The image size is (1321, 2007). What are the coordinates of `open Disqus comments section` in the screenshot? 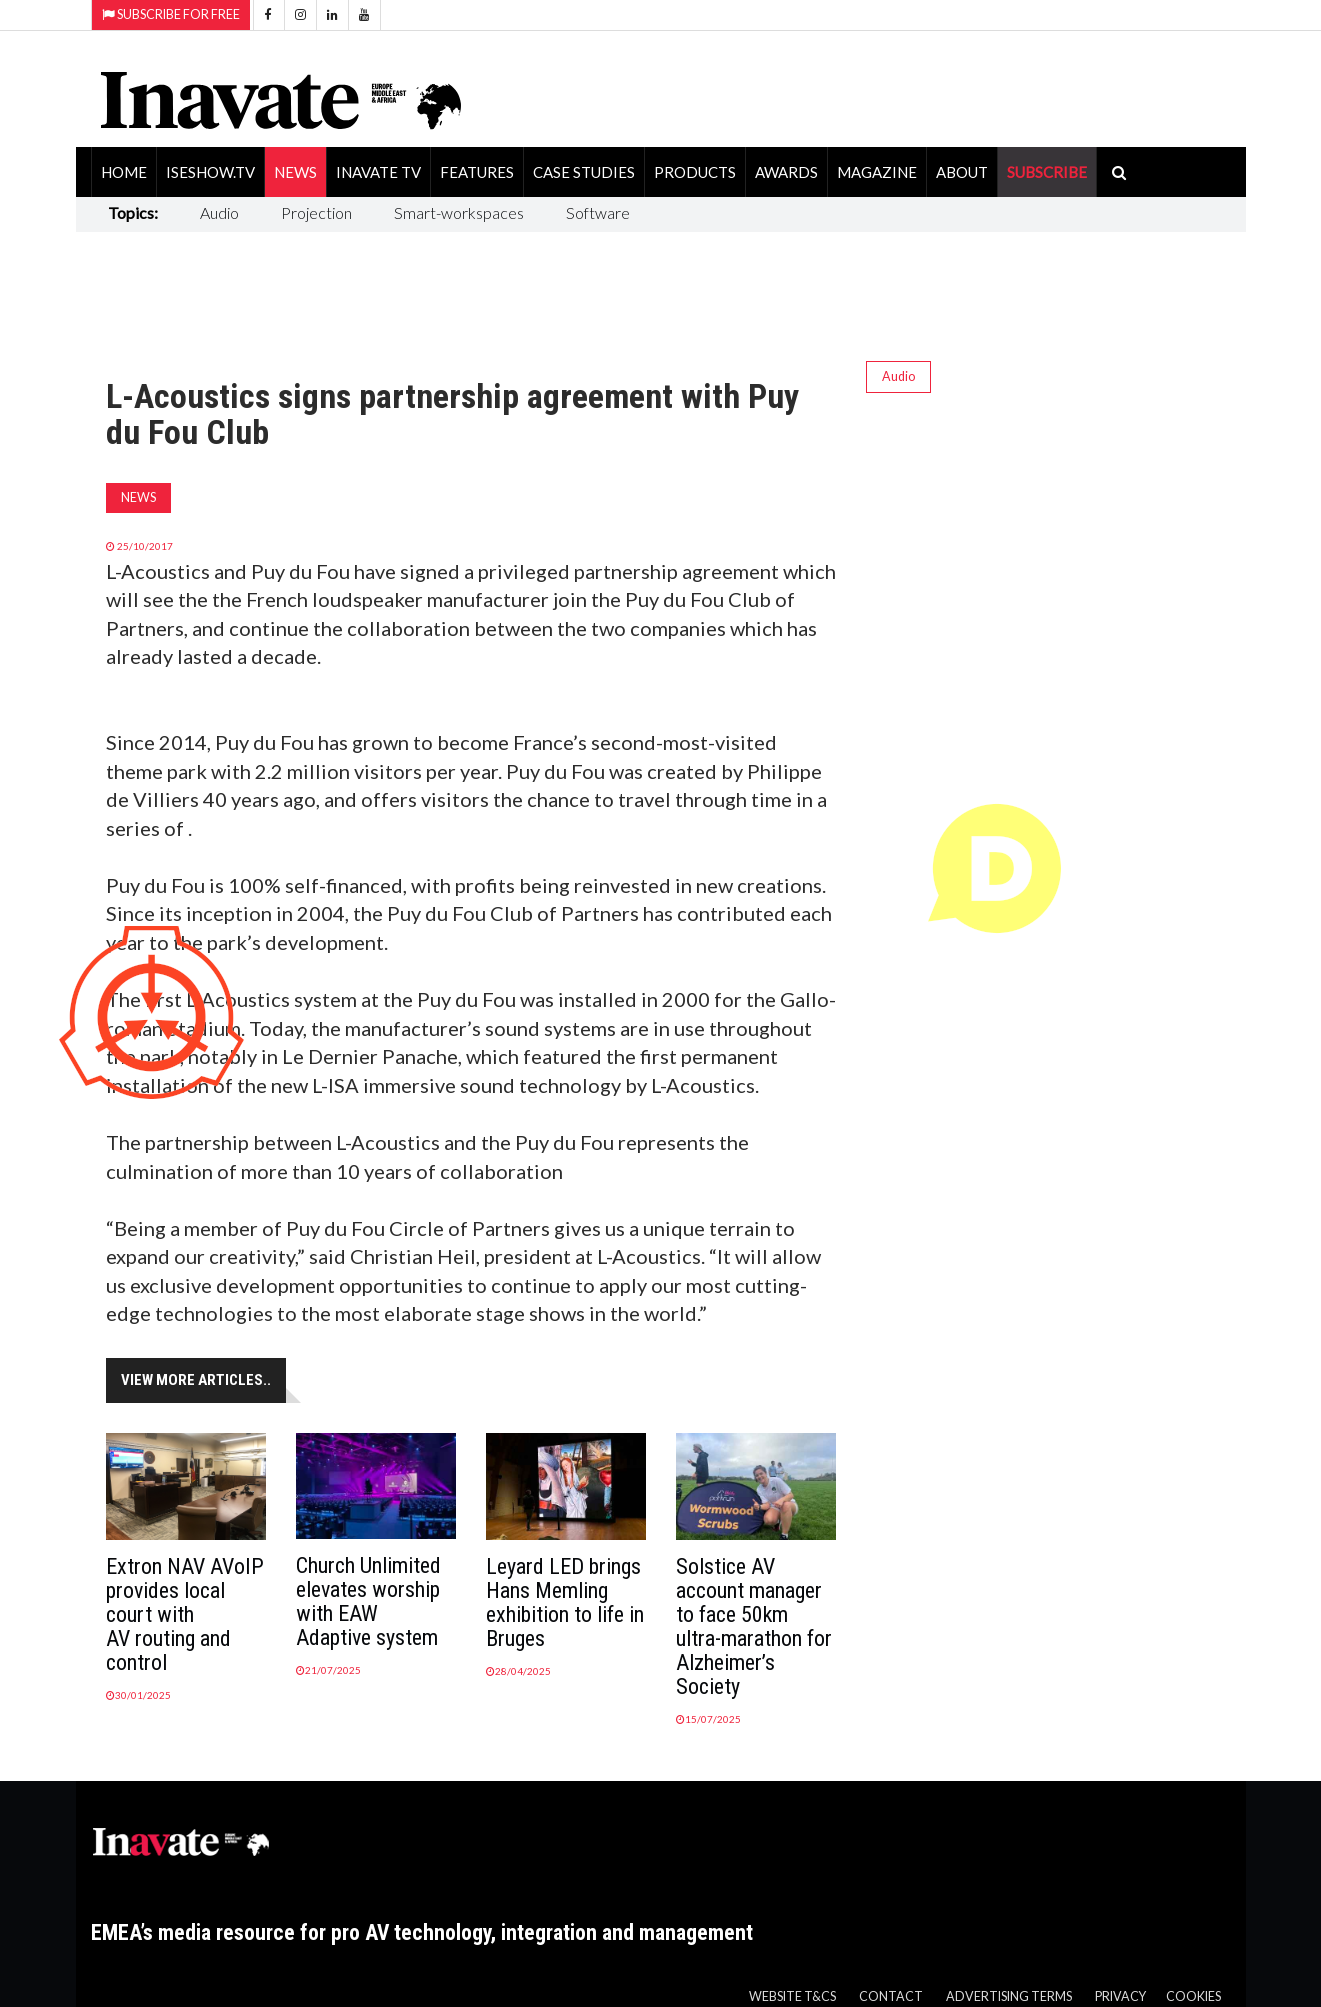 It's located at (994, 868).